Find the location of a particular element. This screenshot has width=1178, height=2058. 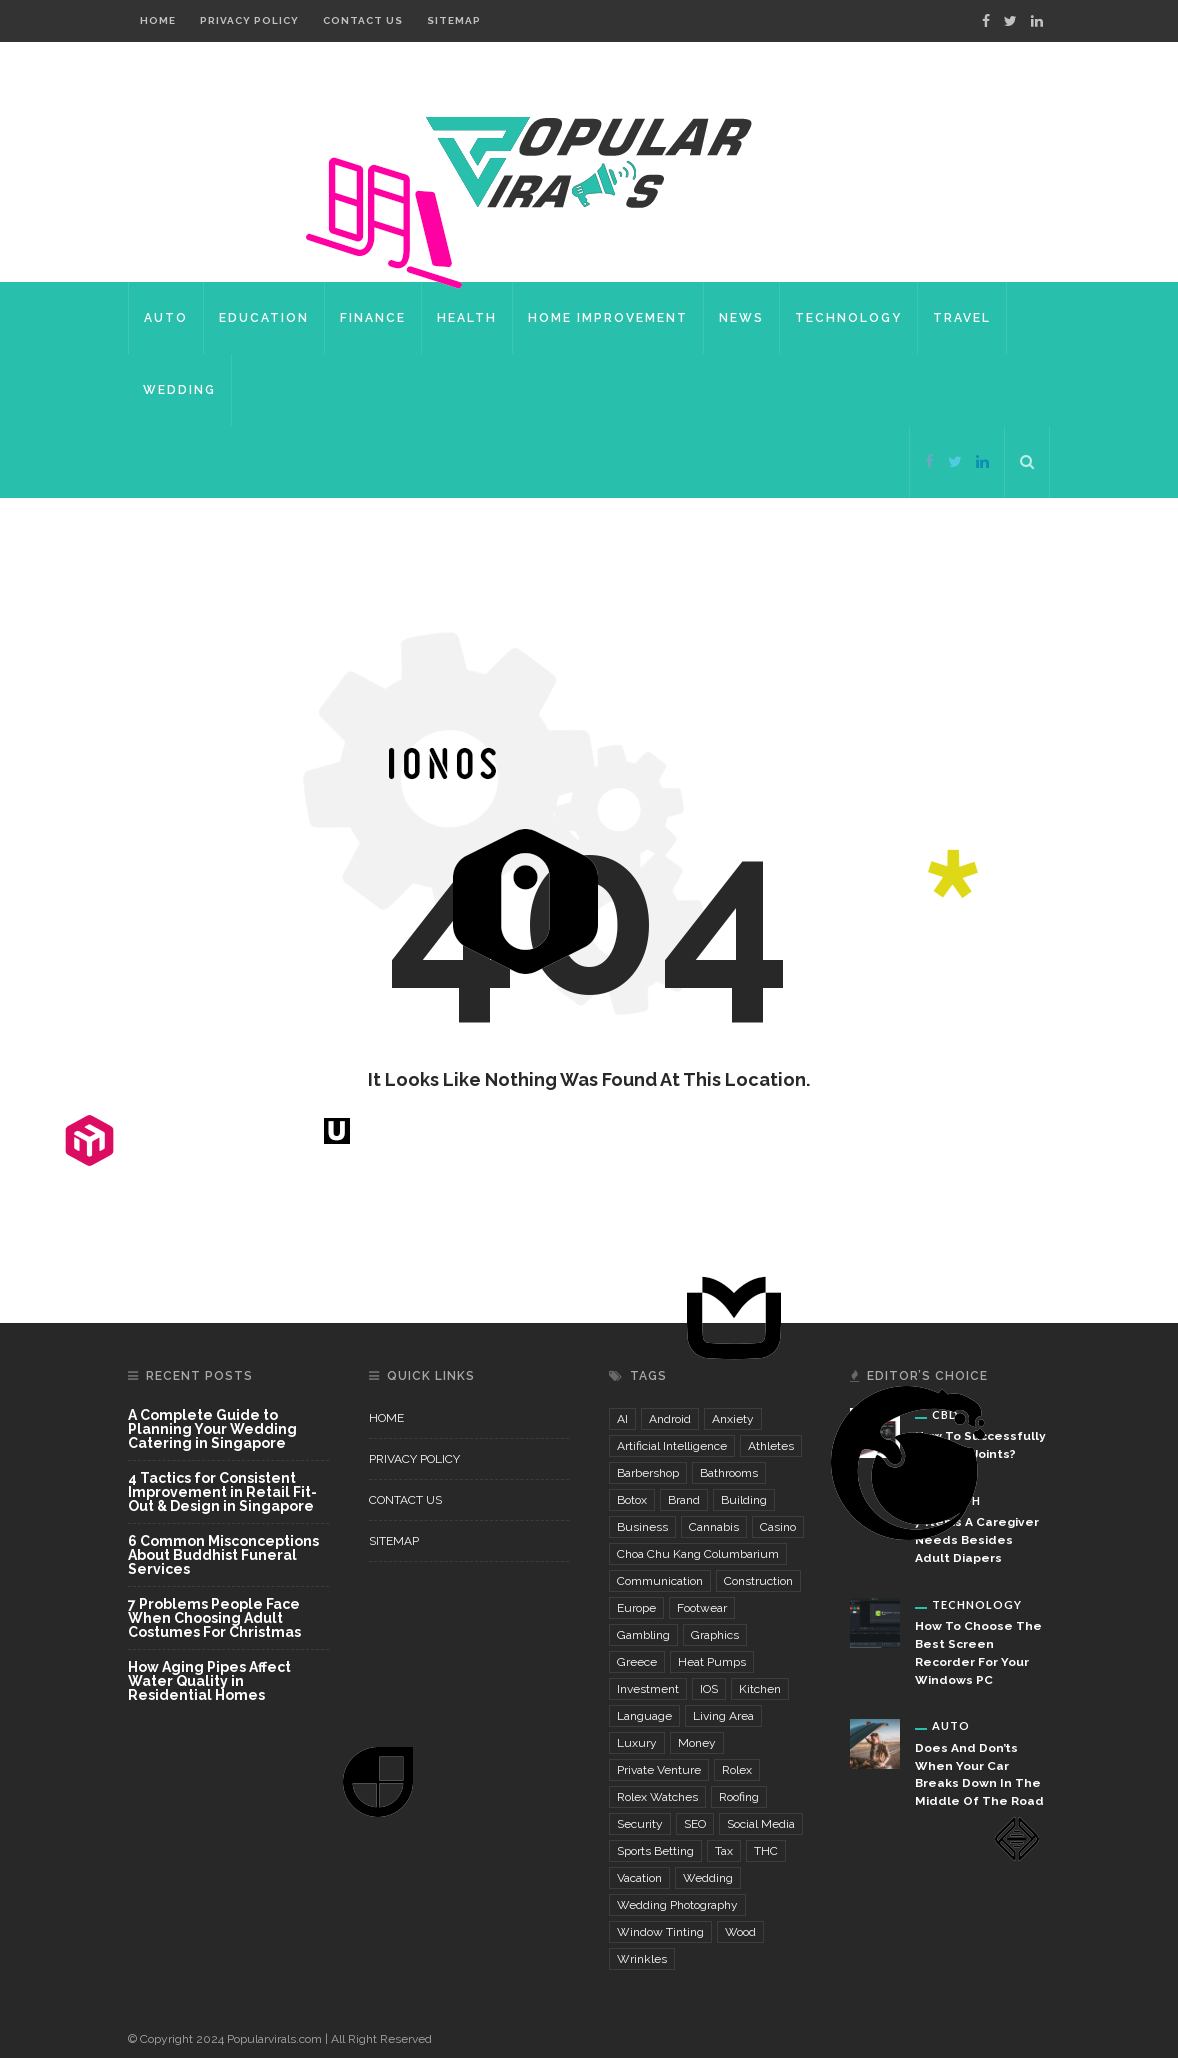

knowledgebase app or service logo is located at coordinates (734, 1318).